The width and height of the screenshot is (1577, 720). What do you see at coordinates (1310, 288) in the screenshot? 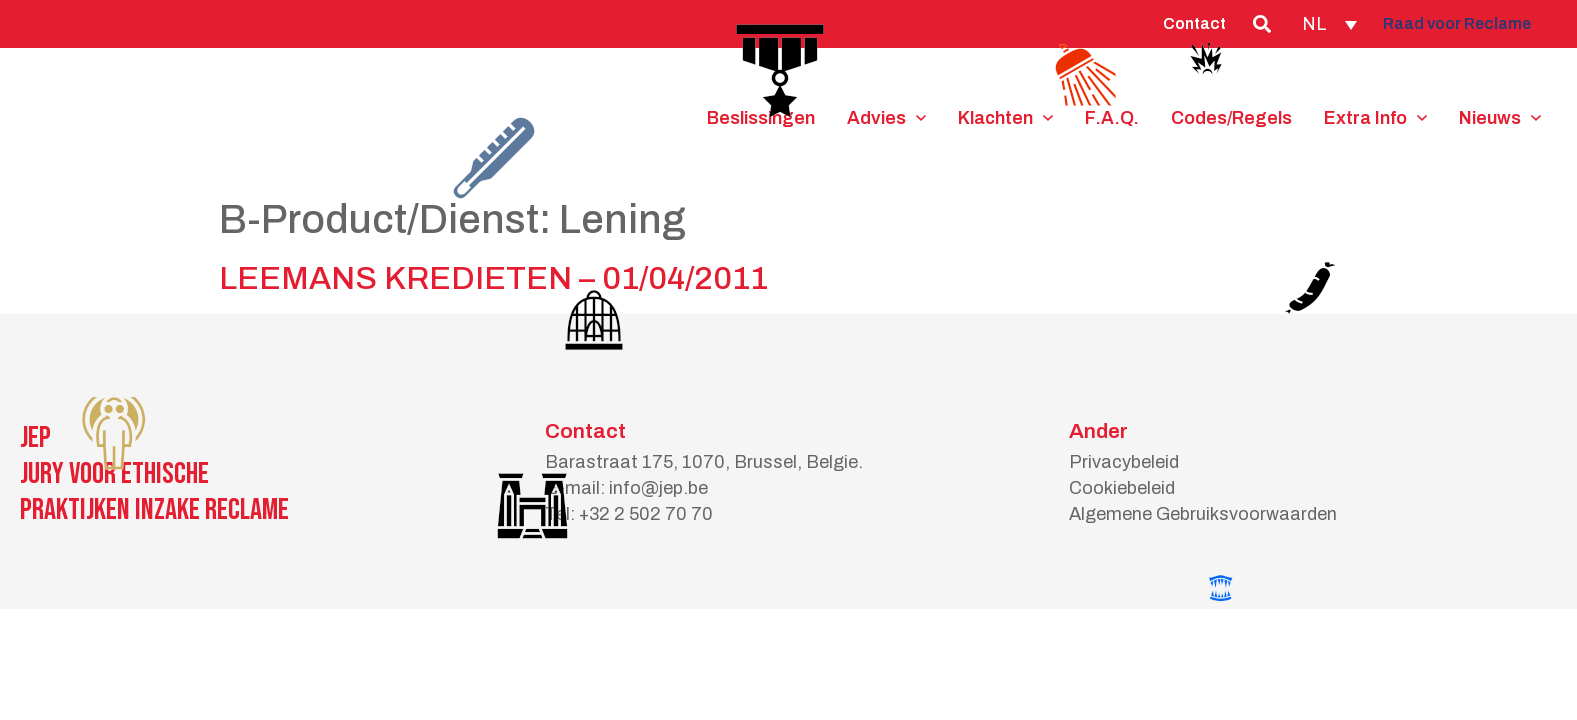
I see `food item in a cooking or recipe game` at bounding box center [1310, 288].